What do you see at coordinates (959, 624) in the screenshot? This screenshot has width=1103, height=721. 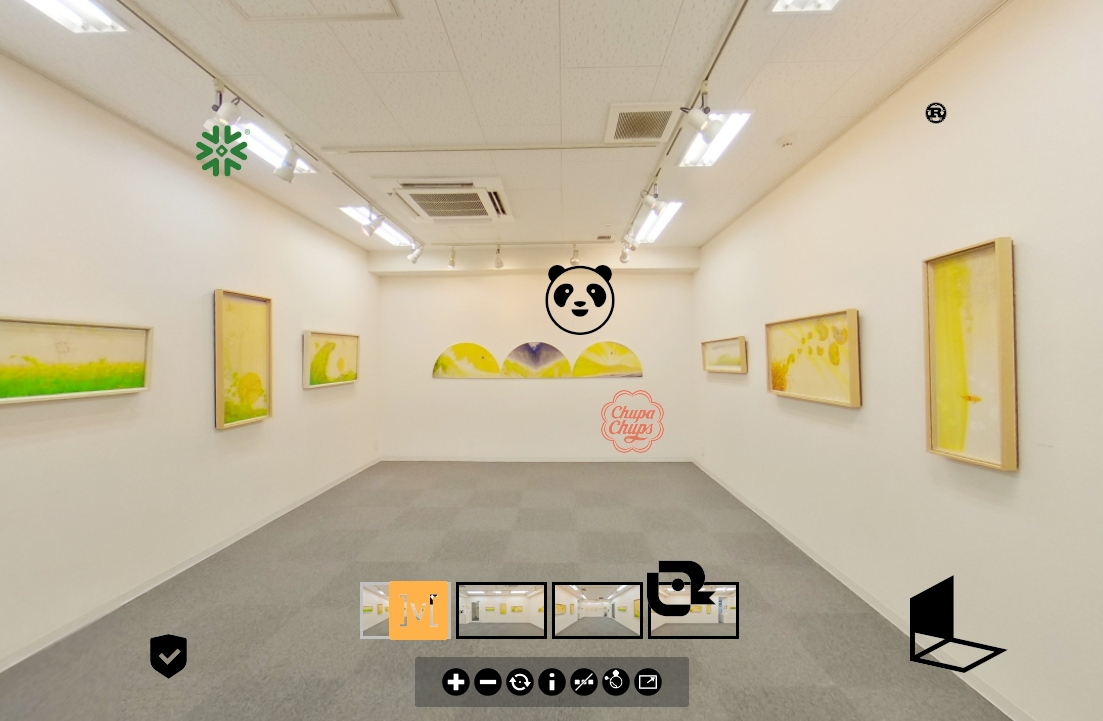 I see `visit nexon's website or services` at bounding box center [959, 624].